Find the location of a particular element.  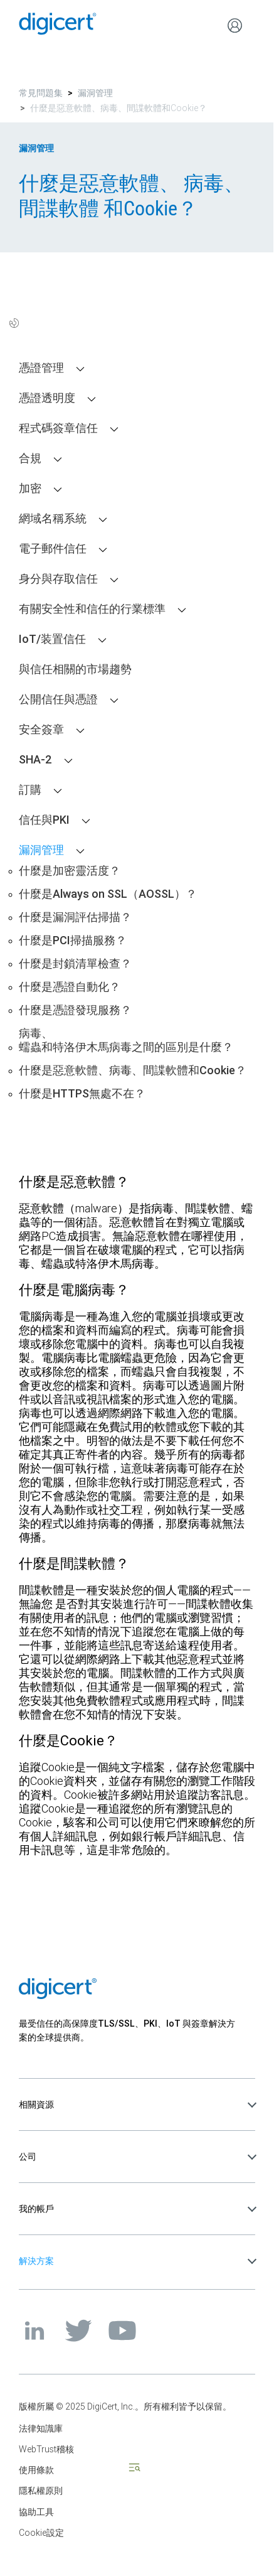

search within a list or document is located at coordinates (134, 2467).